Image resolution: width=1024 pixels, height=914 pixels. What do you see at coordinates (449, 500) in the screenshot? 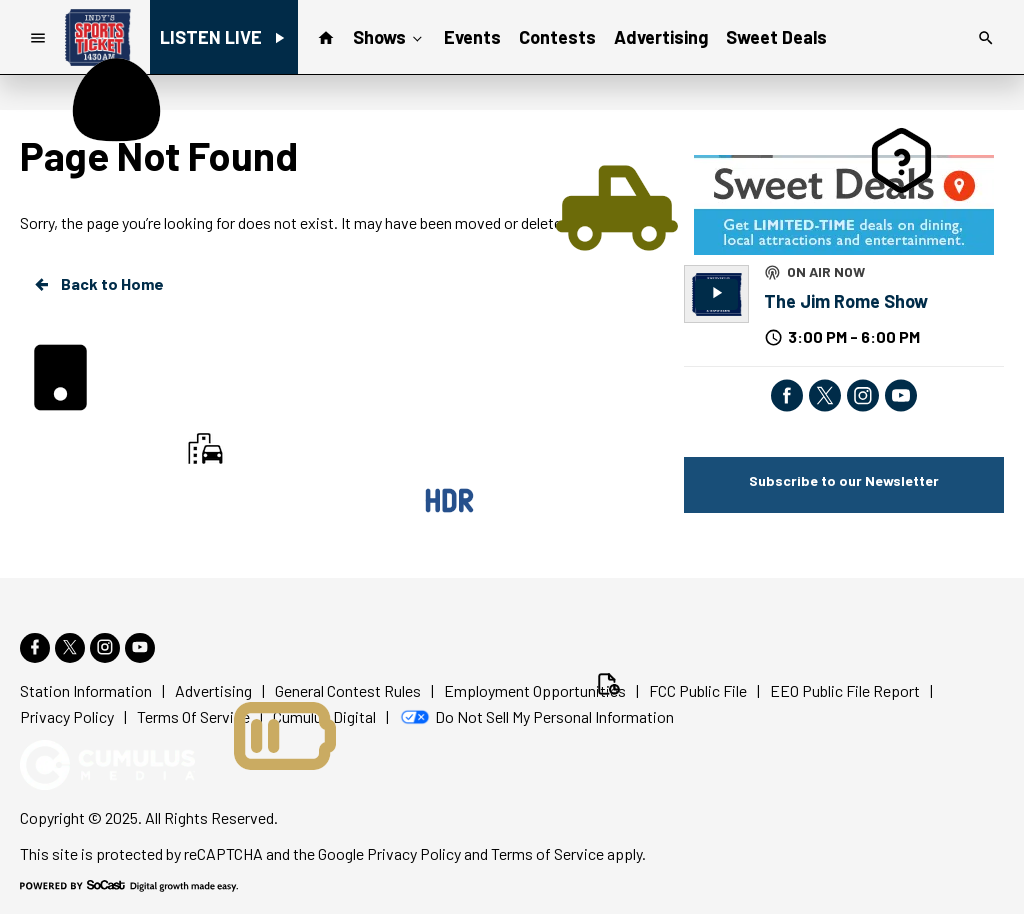
I see `toggle HDR mode for photos or video` at bounding box center [449, 500].